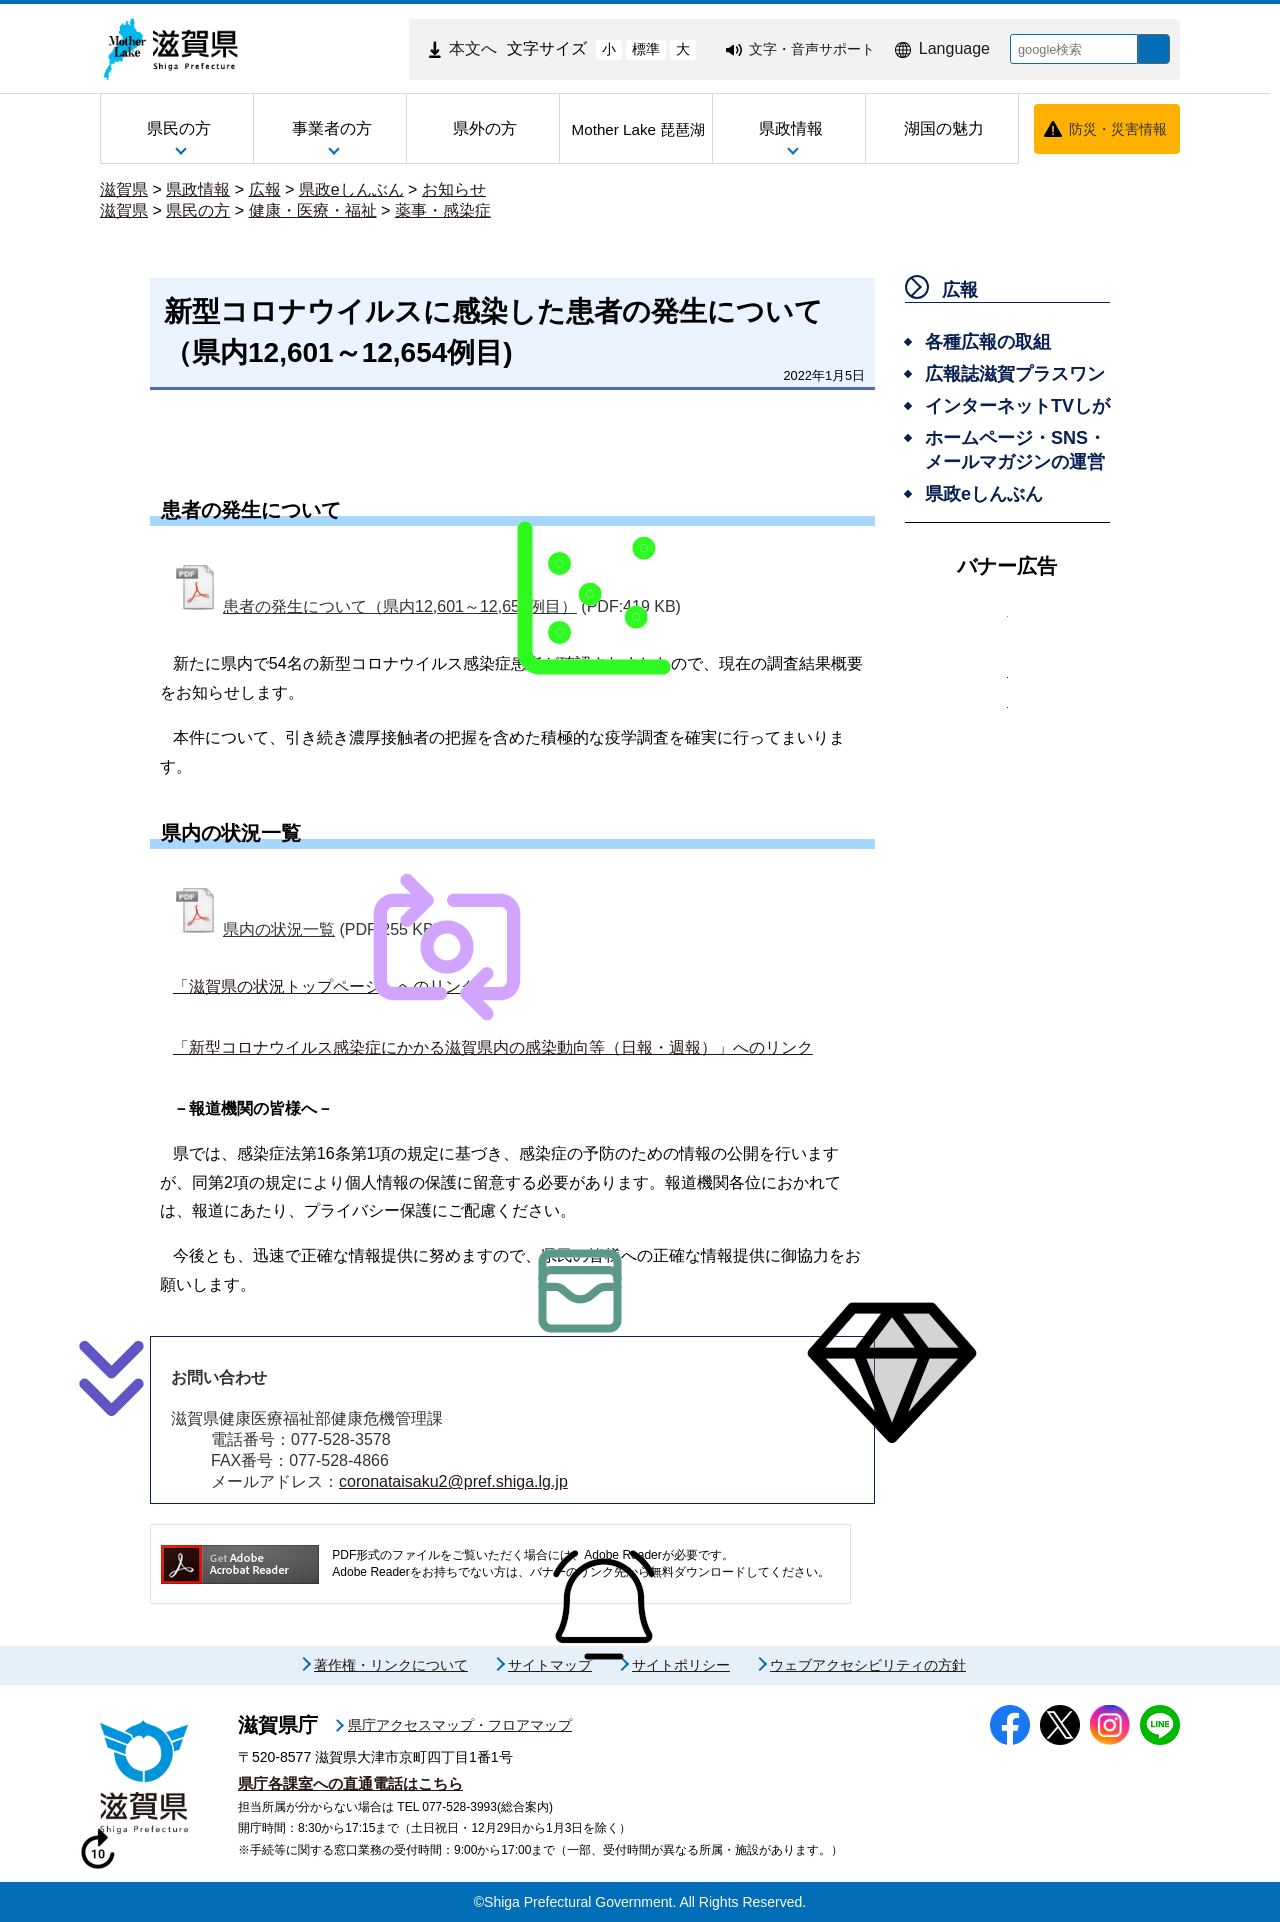 The image size is (1280, 1922). What do you see at coordinates (580, 1291) in the screenshot?
I see `access your digital wallet and payment cards` at bounding box center [580, 1291].